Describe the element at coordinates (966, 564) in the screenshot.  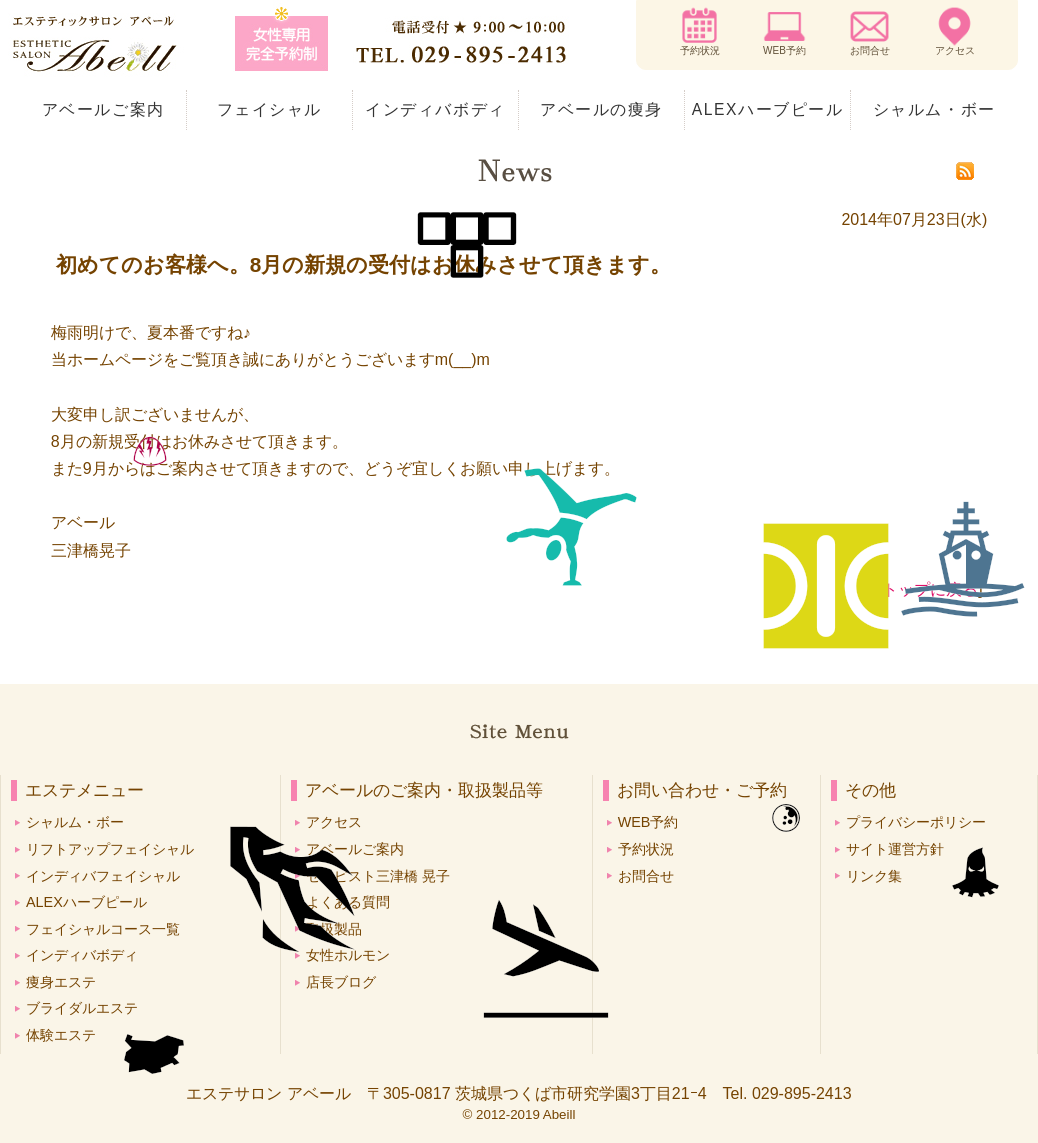
I see `play battleship game` at that location.